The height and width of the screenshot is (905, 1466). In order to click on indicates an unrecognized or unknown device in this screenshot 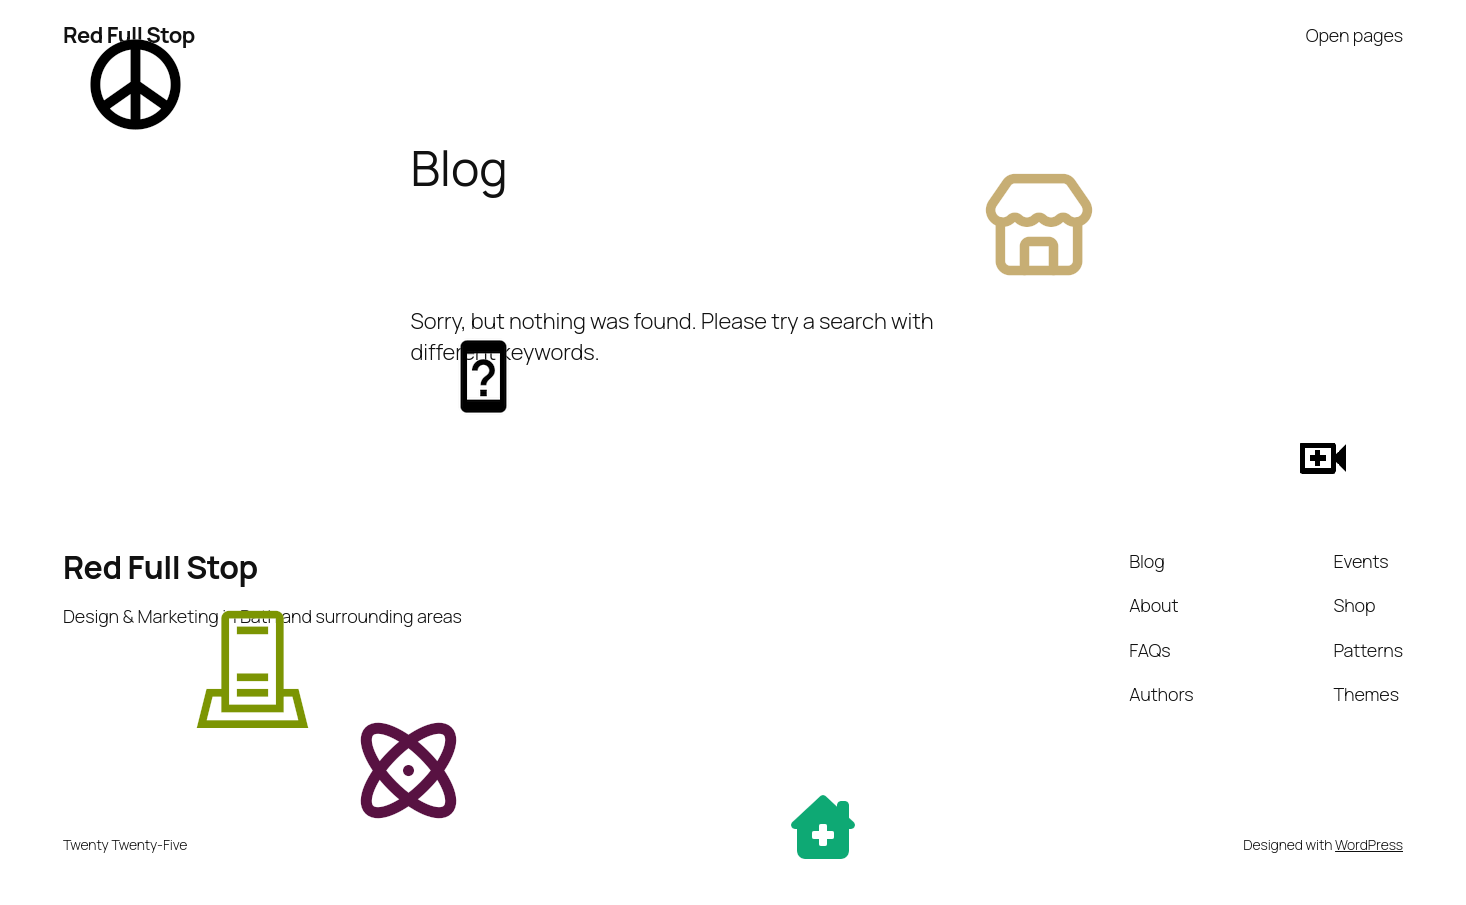, I will do `click(483, 376)`.